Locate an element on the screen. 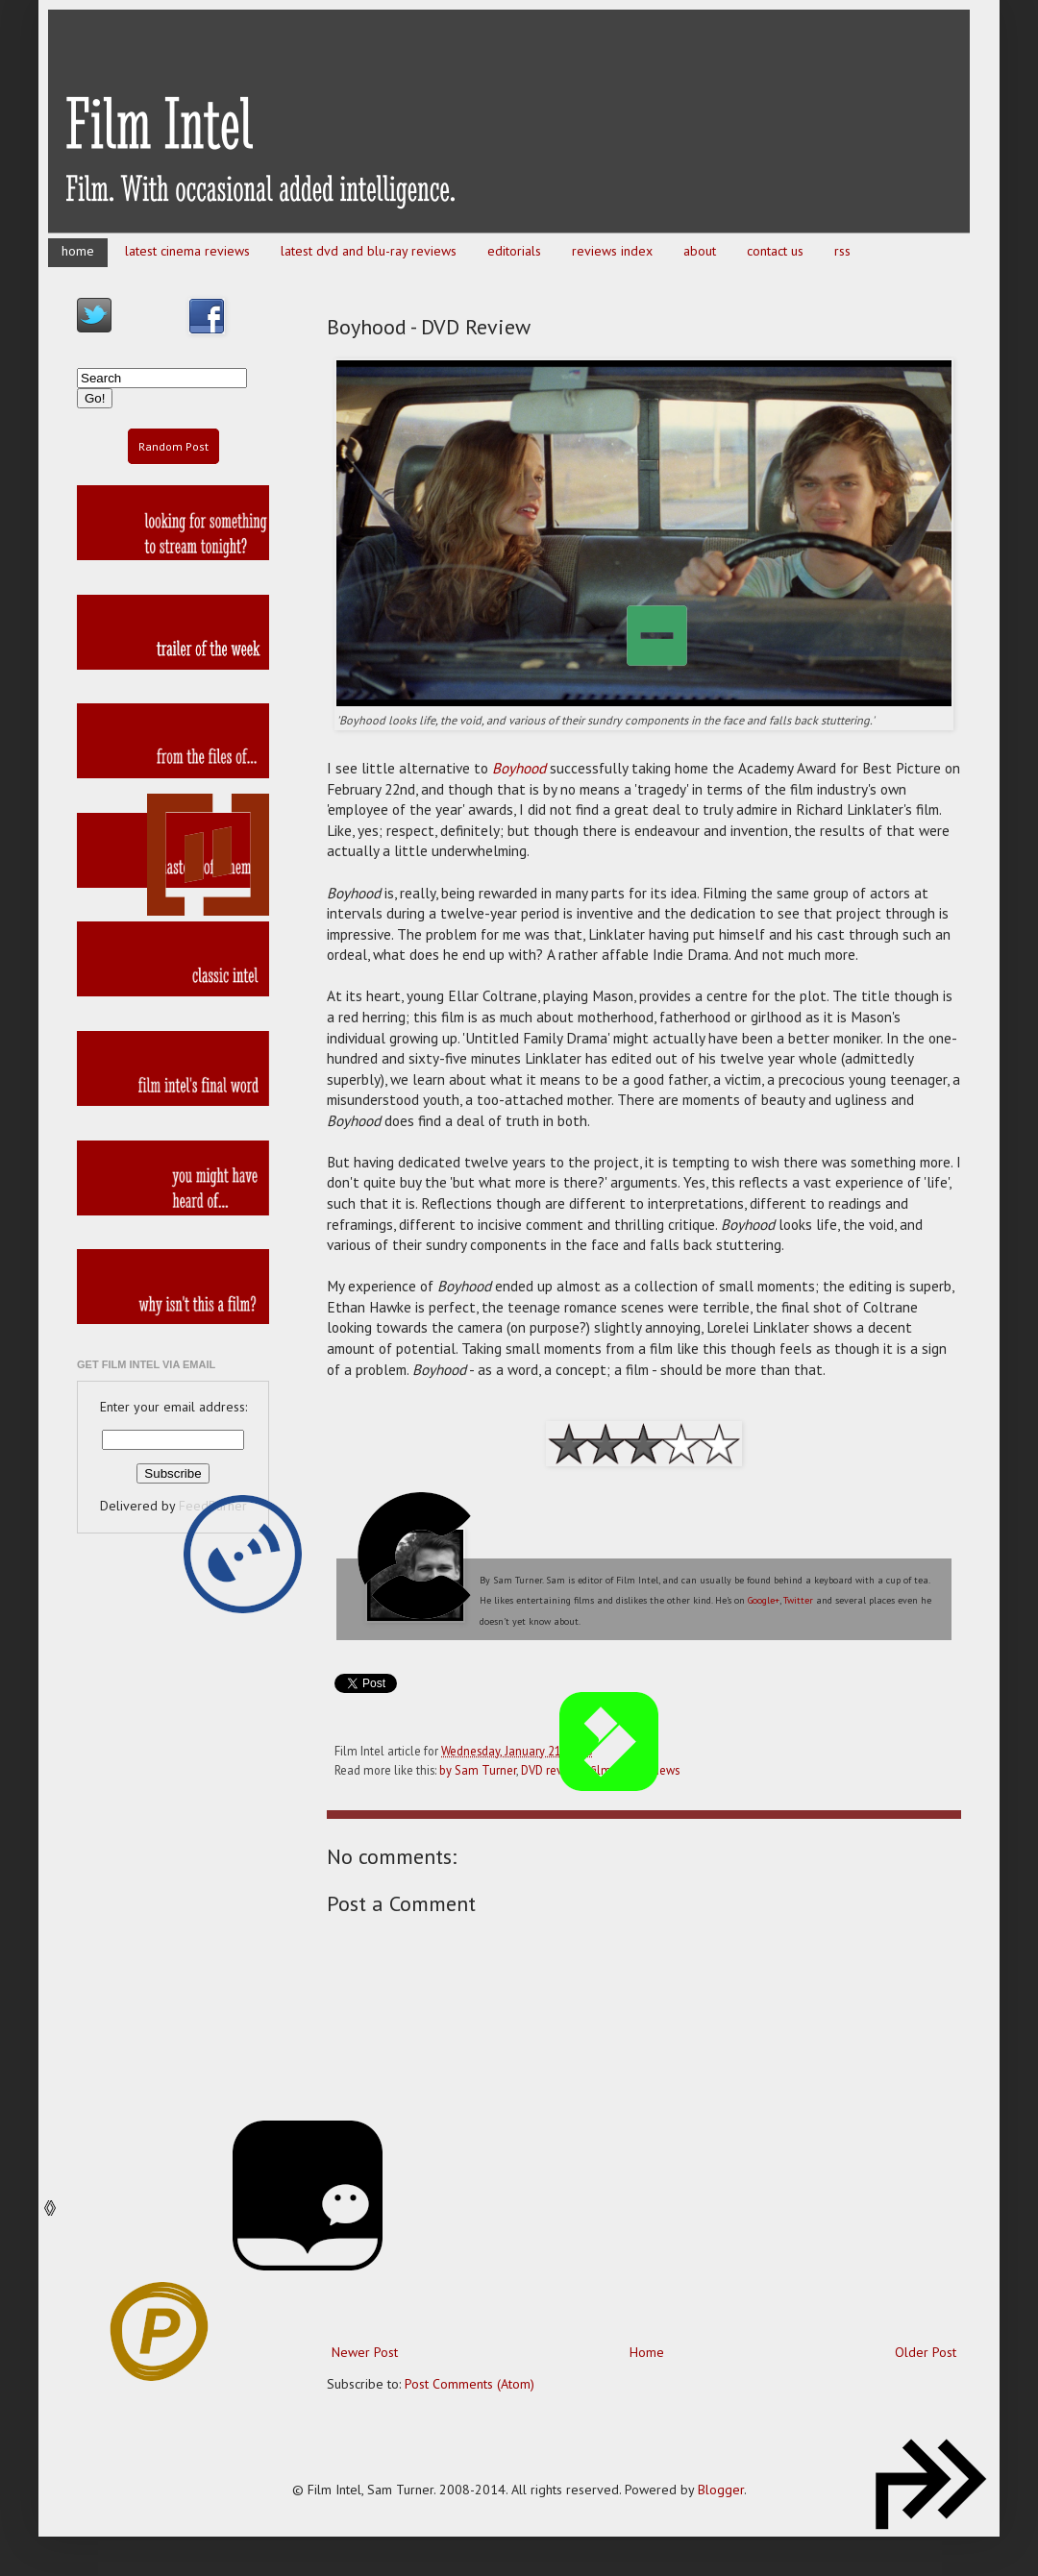 The height and width of the screenshot is (2576, 1038). indicates a partially selected or indeterminate checkbox state is located at coordinates (656, 635).